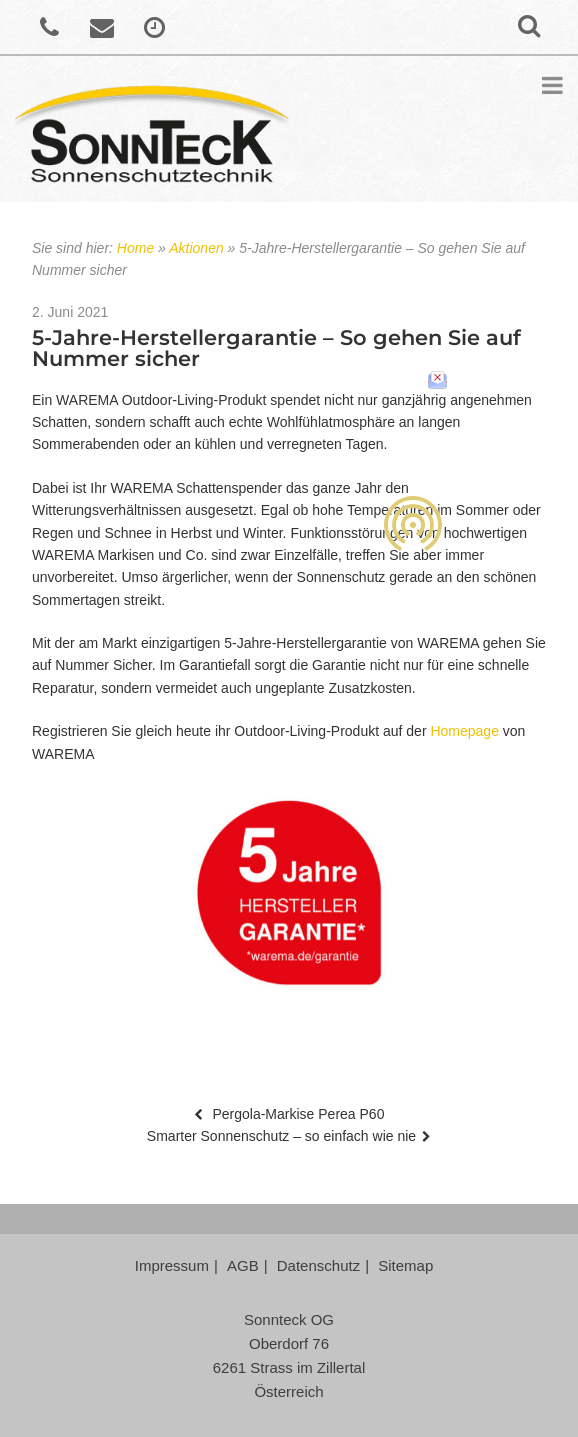 The height and width of the screenshot is (1437, 578). What do you see at coordinates (413, 525) in the screenshot?
I see `connect to a network server` at bounding box center [413, 525].